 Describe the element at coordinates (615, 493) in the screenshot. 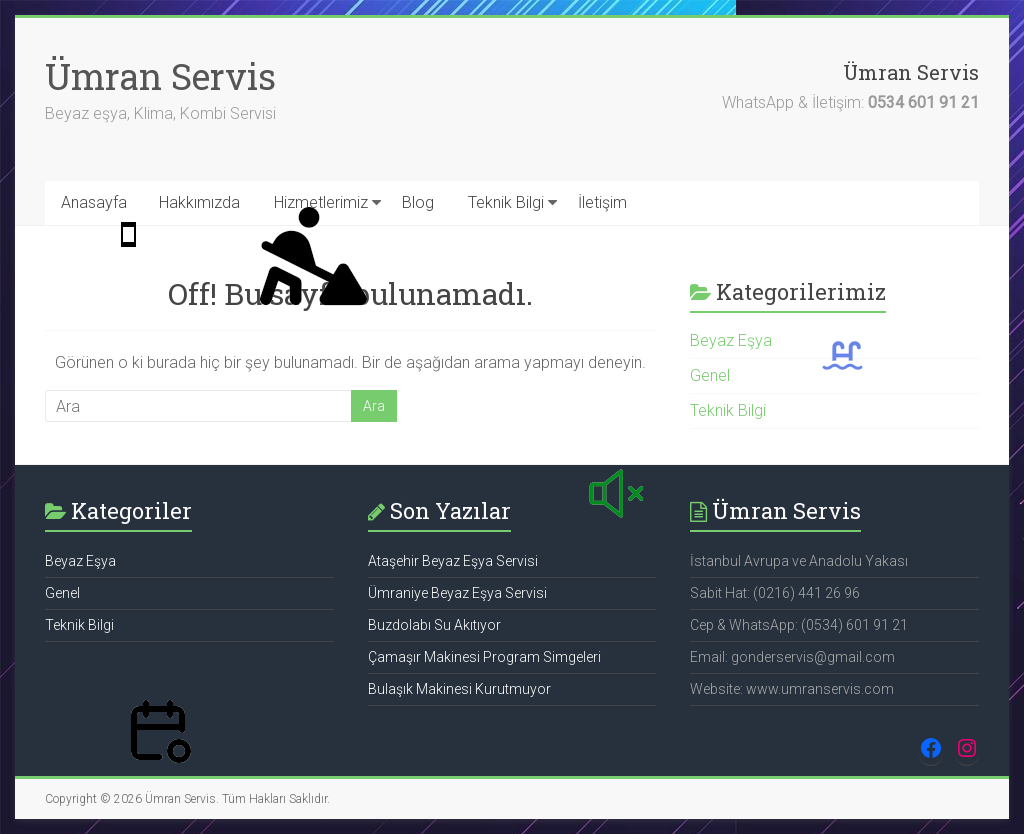

I see `mute audio or sound` at that location.